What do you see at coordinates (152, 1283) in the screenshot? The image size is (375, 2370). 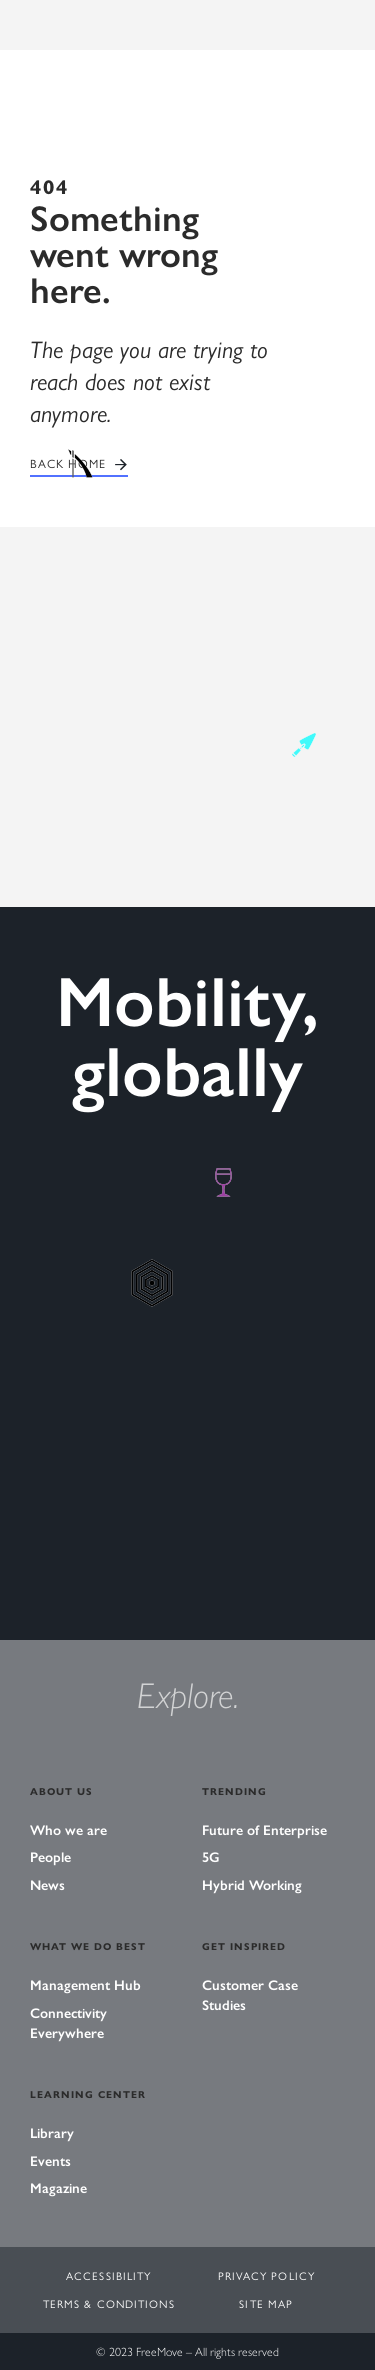 I see `access layered or nested game structures` at bounding box center [152, 1283].